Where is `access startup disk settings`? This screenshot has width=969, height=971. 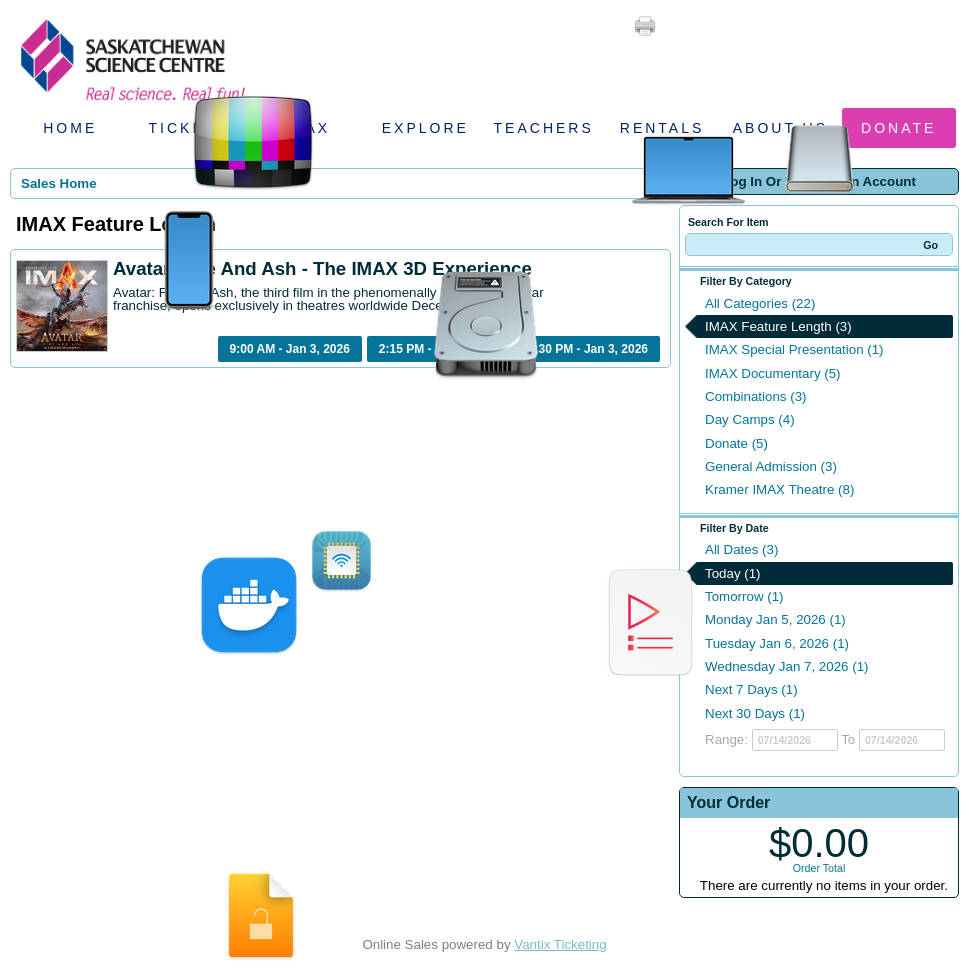
access startup disk settings is located at coordinates (486, 327).